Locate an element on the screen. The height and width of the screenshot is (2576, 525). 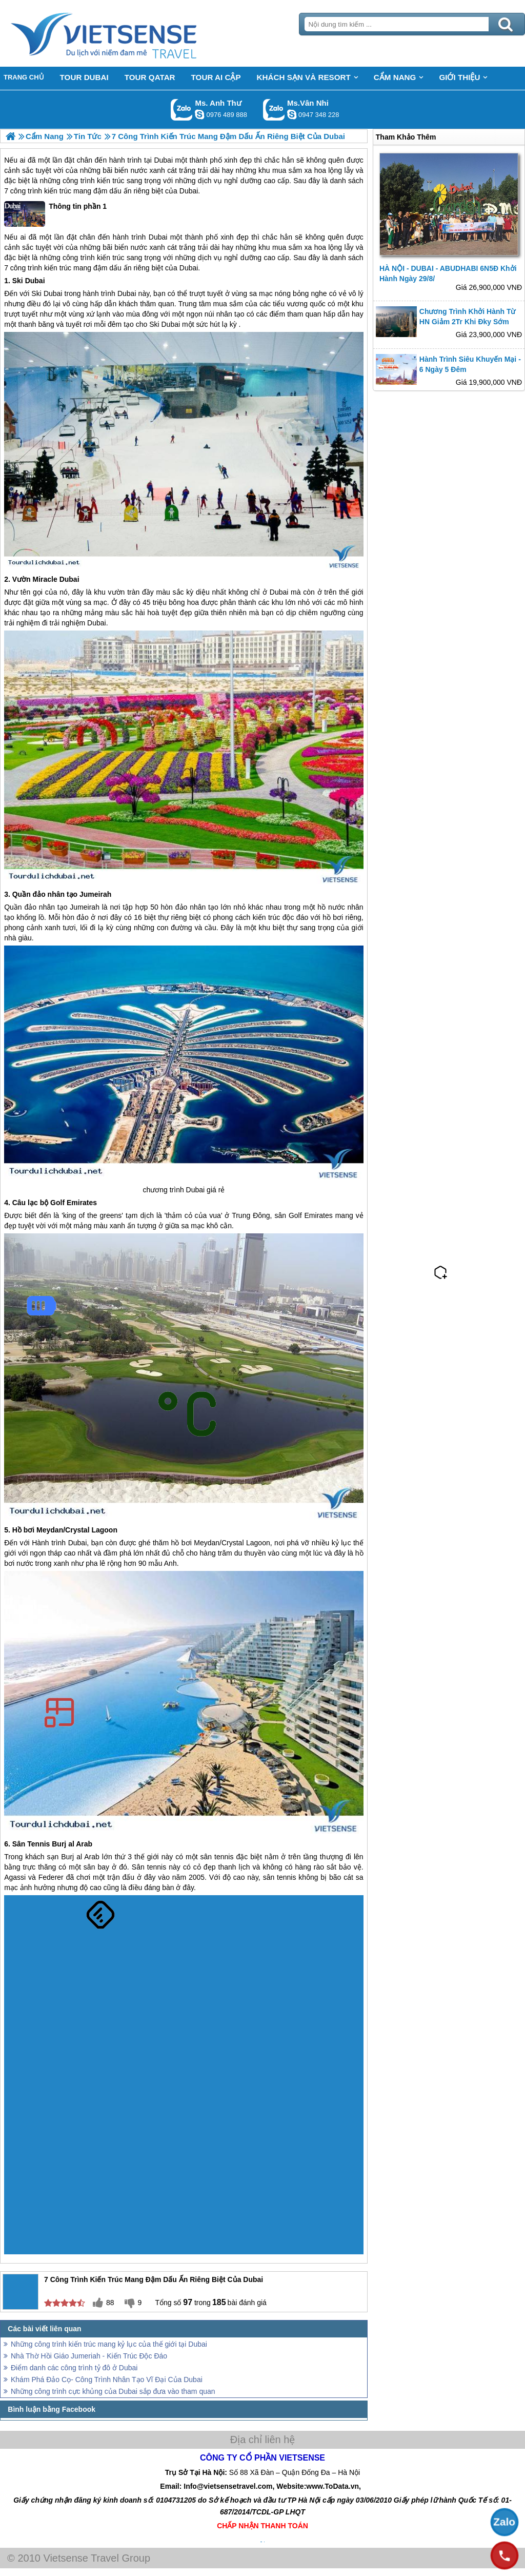
indicates battery at approximately 75% charge is located at coordinates (42, 1306).